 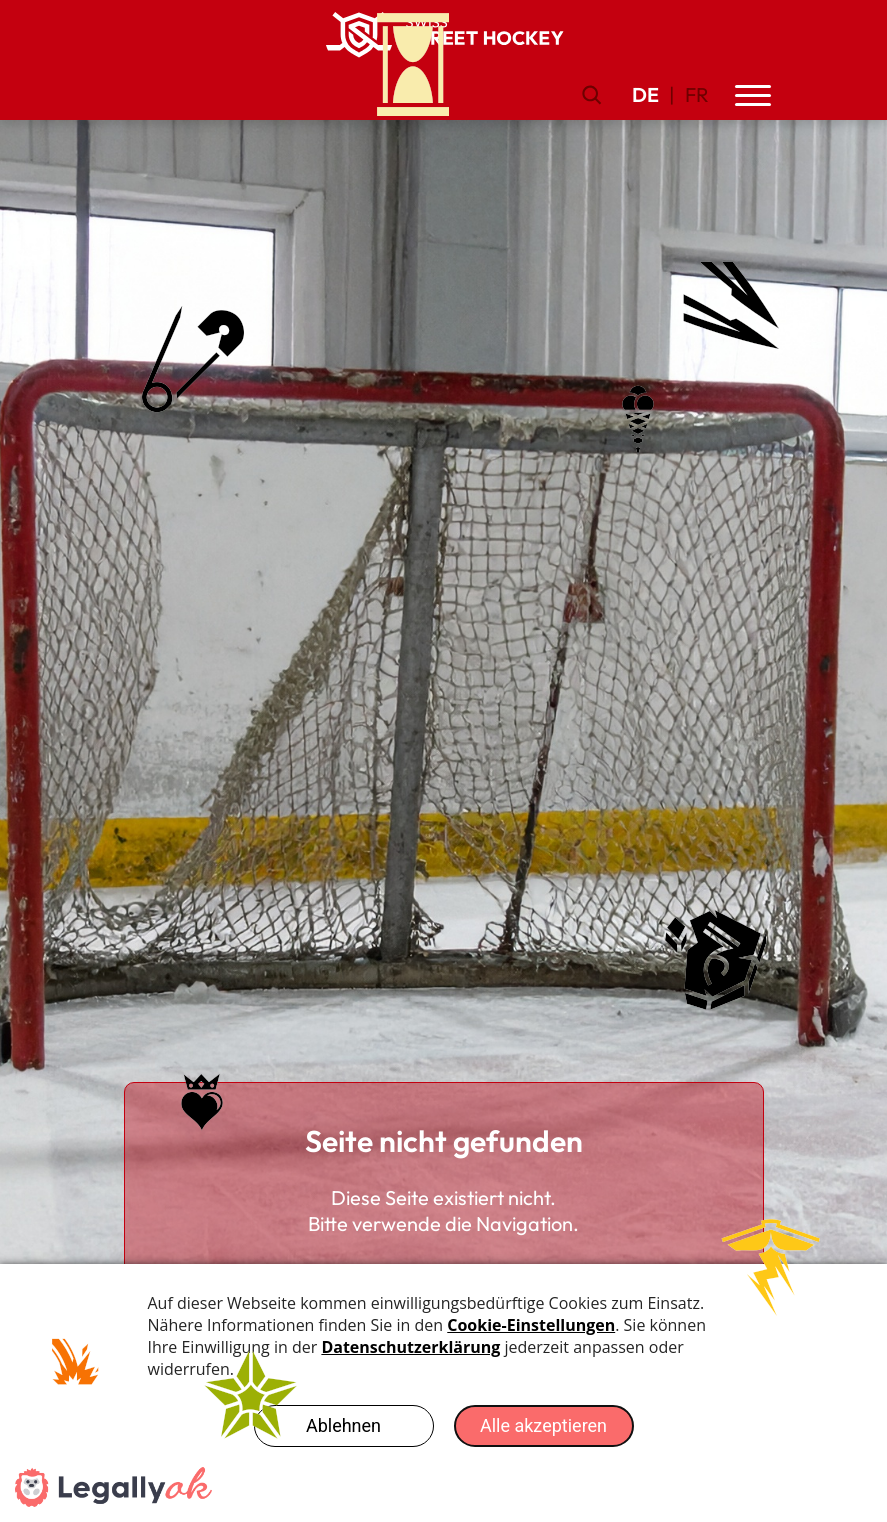 What do you see at coordinates (75, 1362) in the screenshot?
I see `indicates fall damage or impact event` at bounding box center [75, 1362].